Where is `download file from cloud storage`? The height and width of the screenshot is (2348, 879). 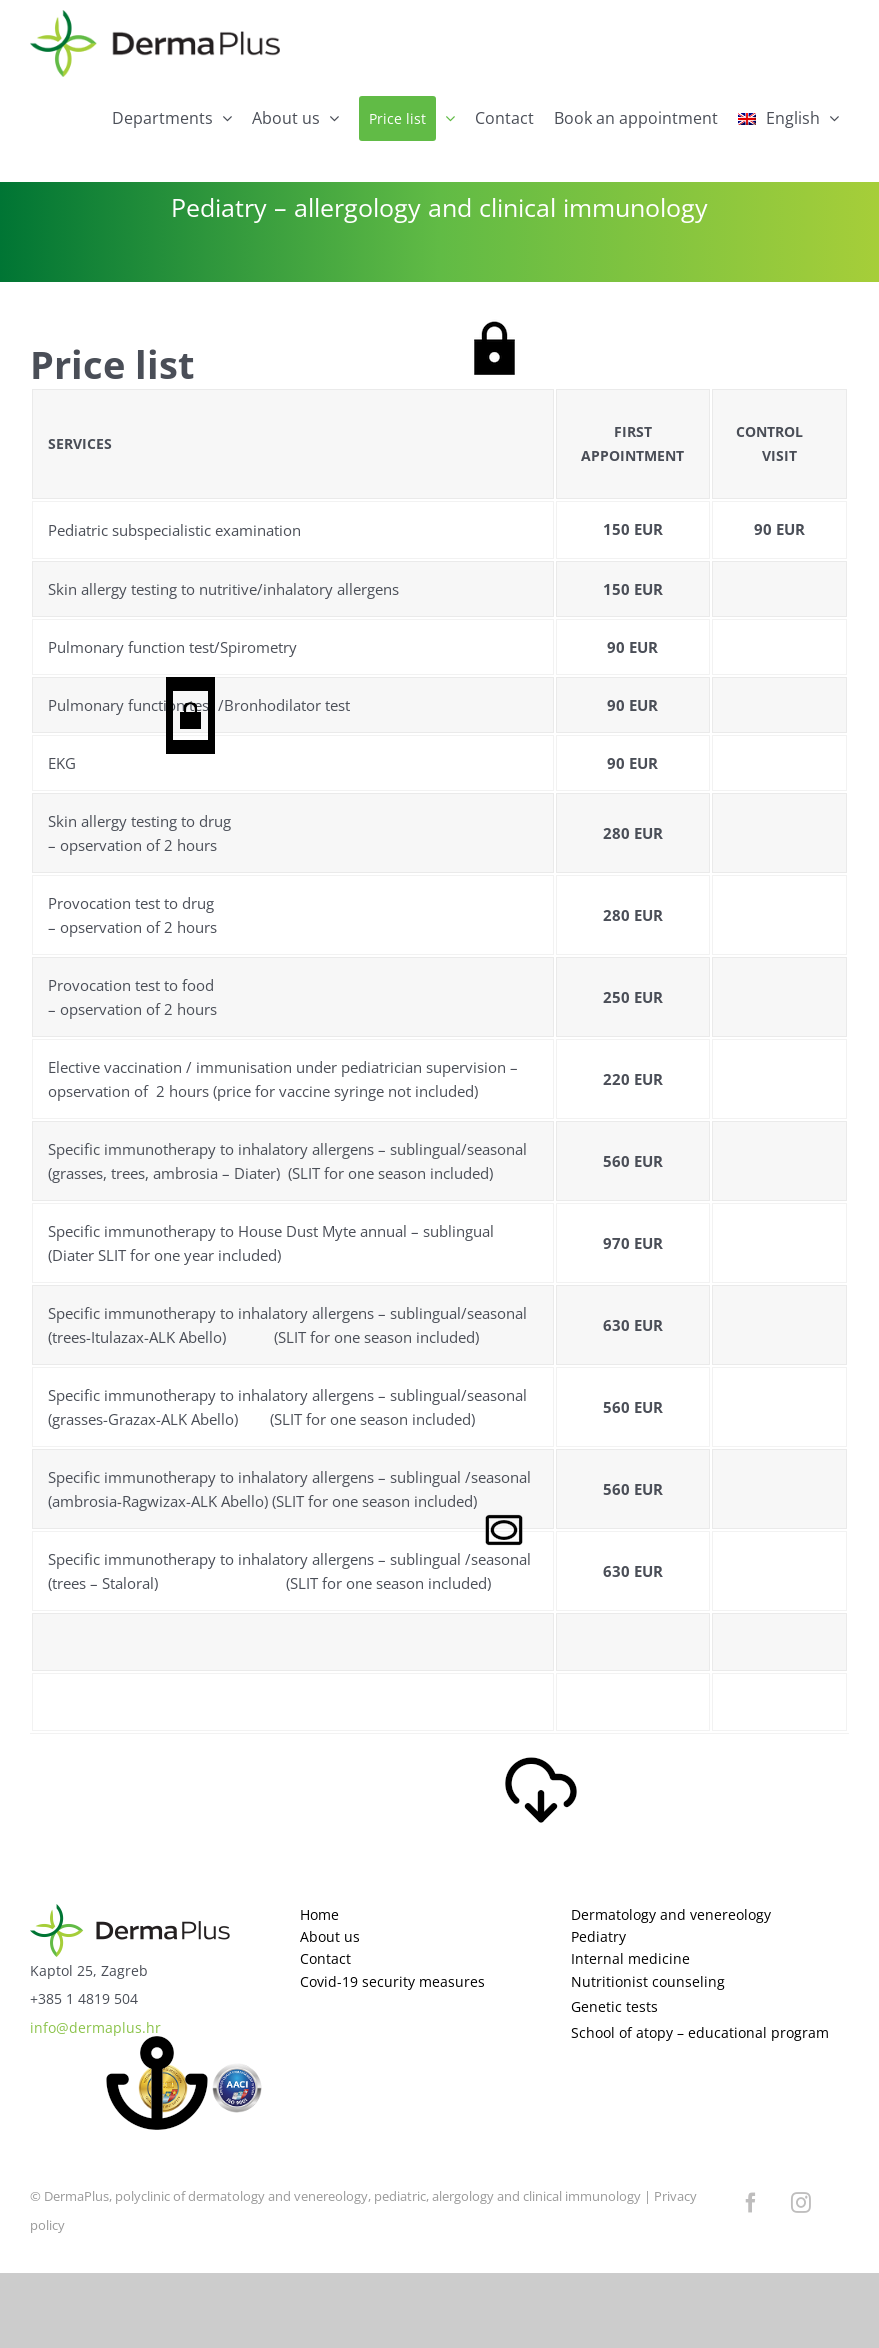
download file from cloud storage is located at coordinates (541, 1790).